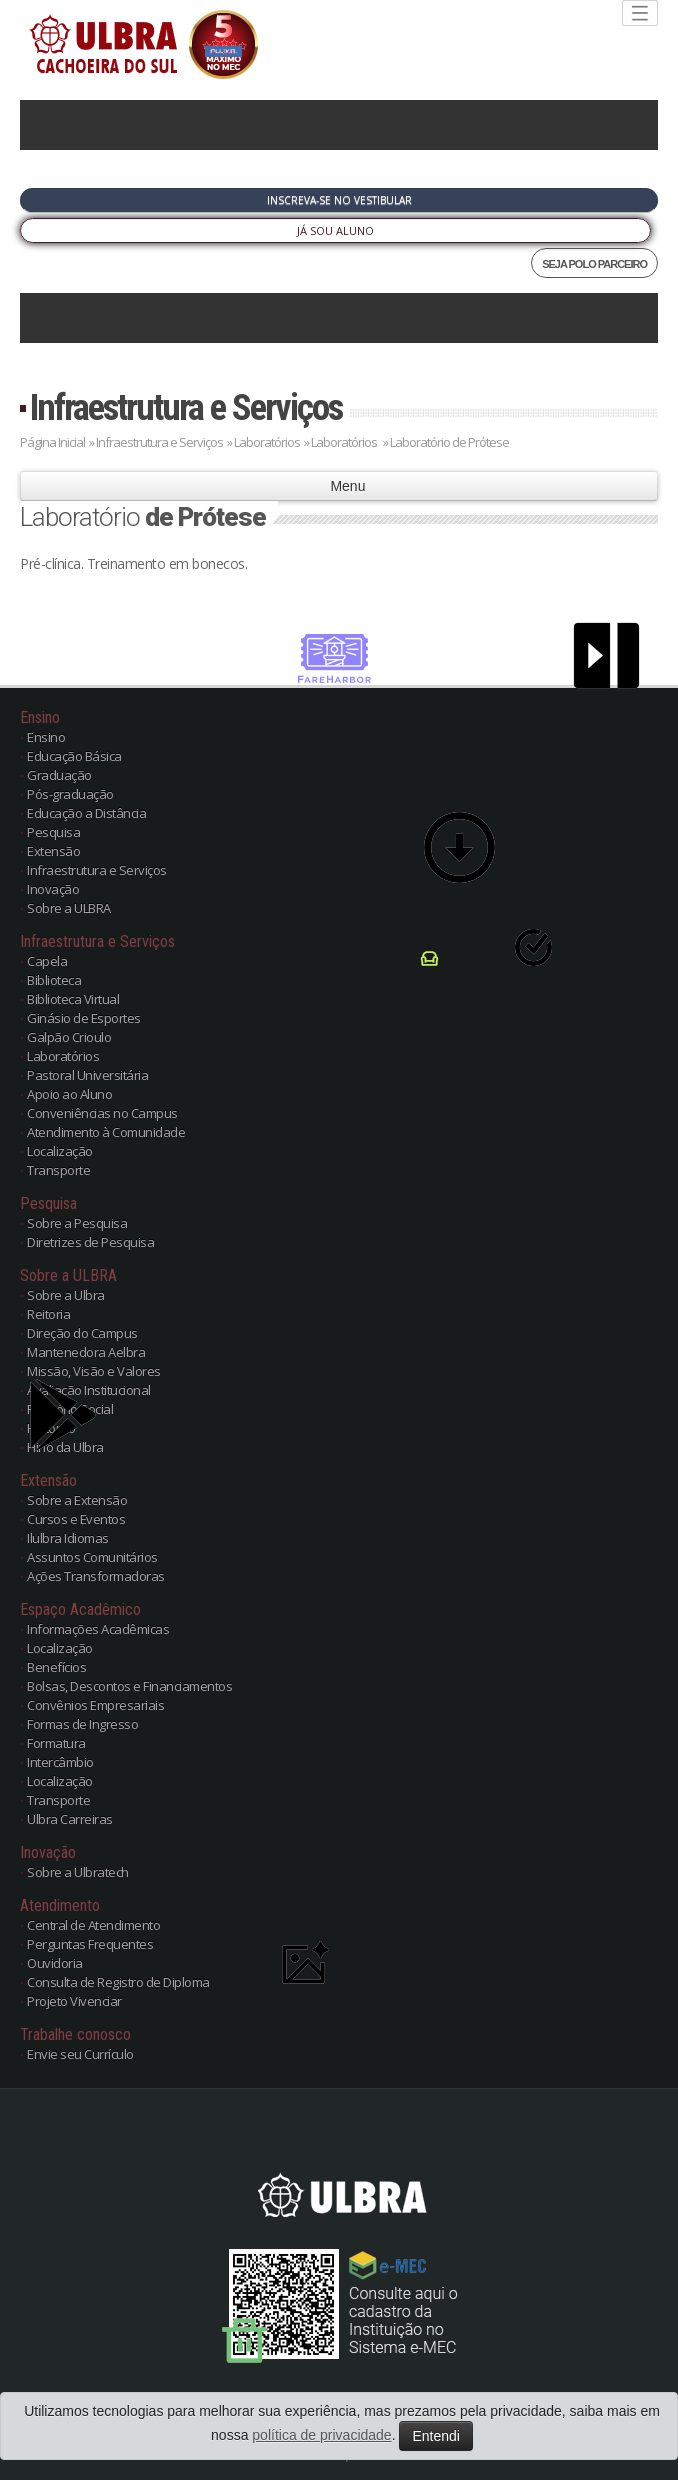  Describe the element at coordinates (63, 1415) in the screenshot. I see `open the Google Play Store` at that location.